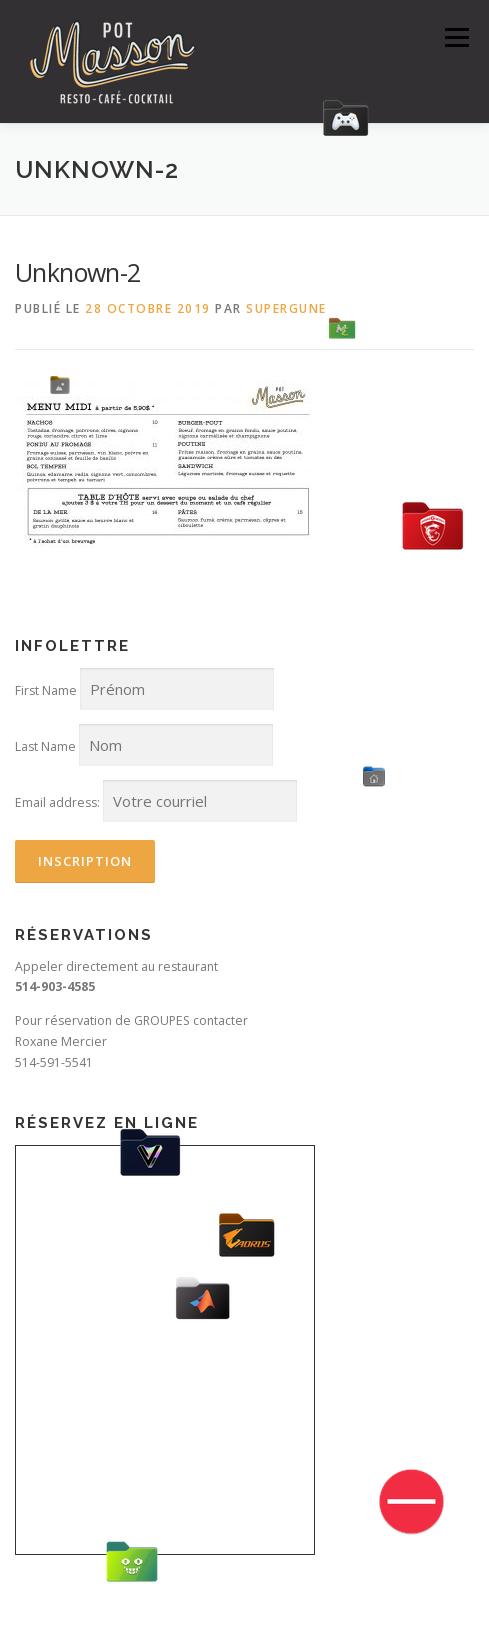  I want to click on open folder containing MSI software or drivers, so click(432, 527).